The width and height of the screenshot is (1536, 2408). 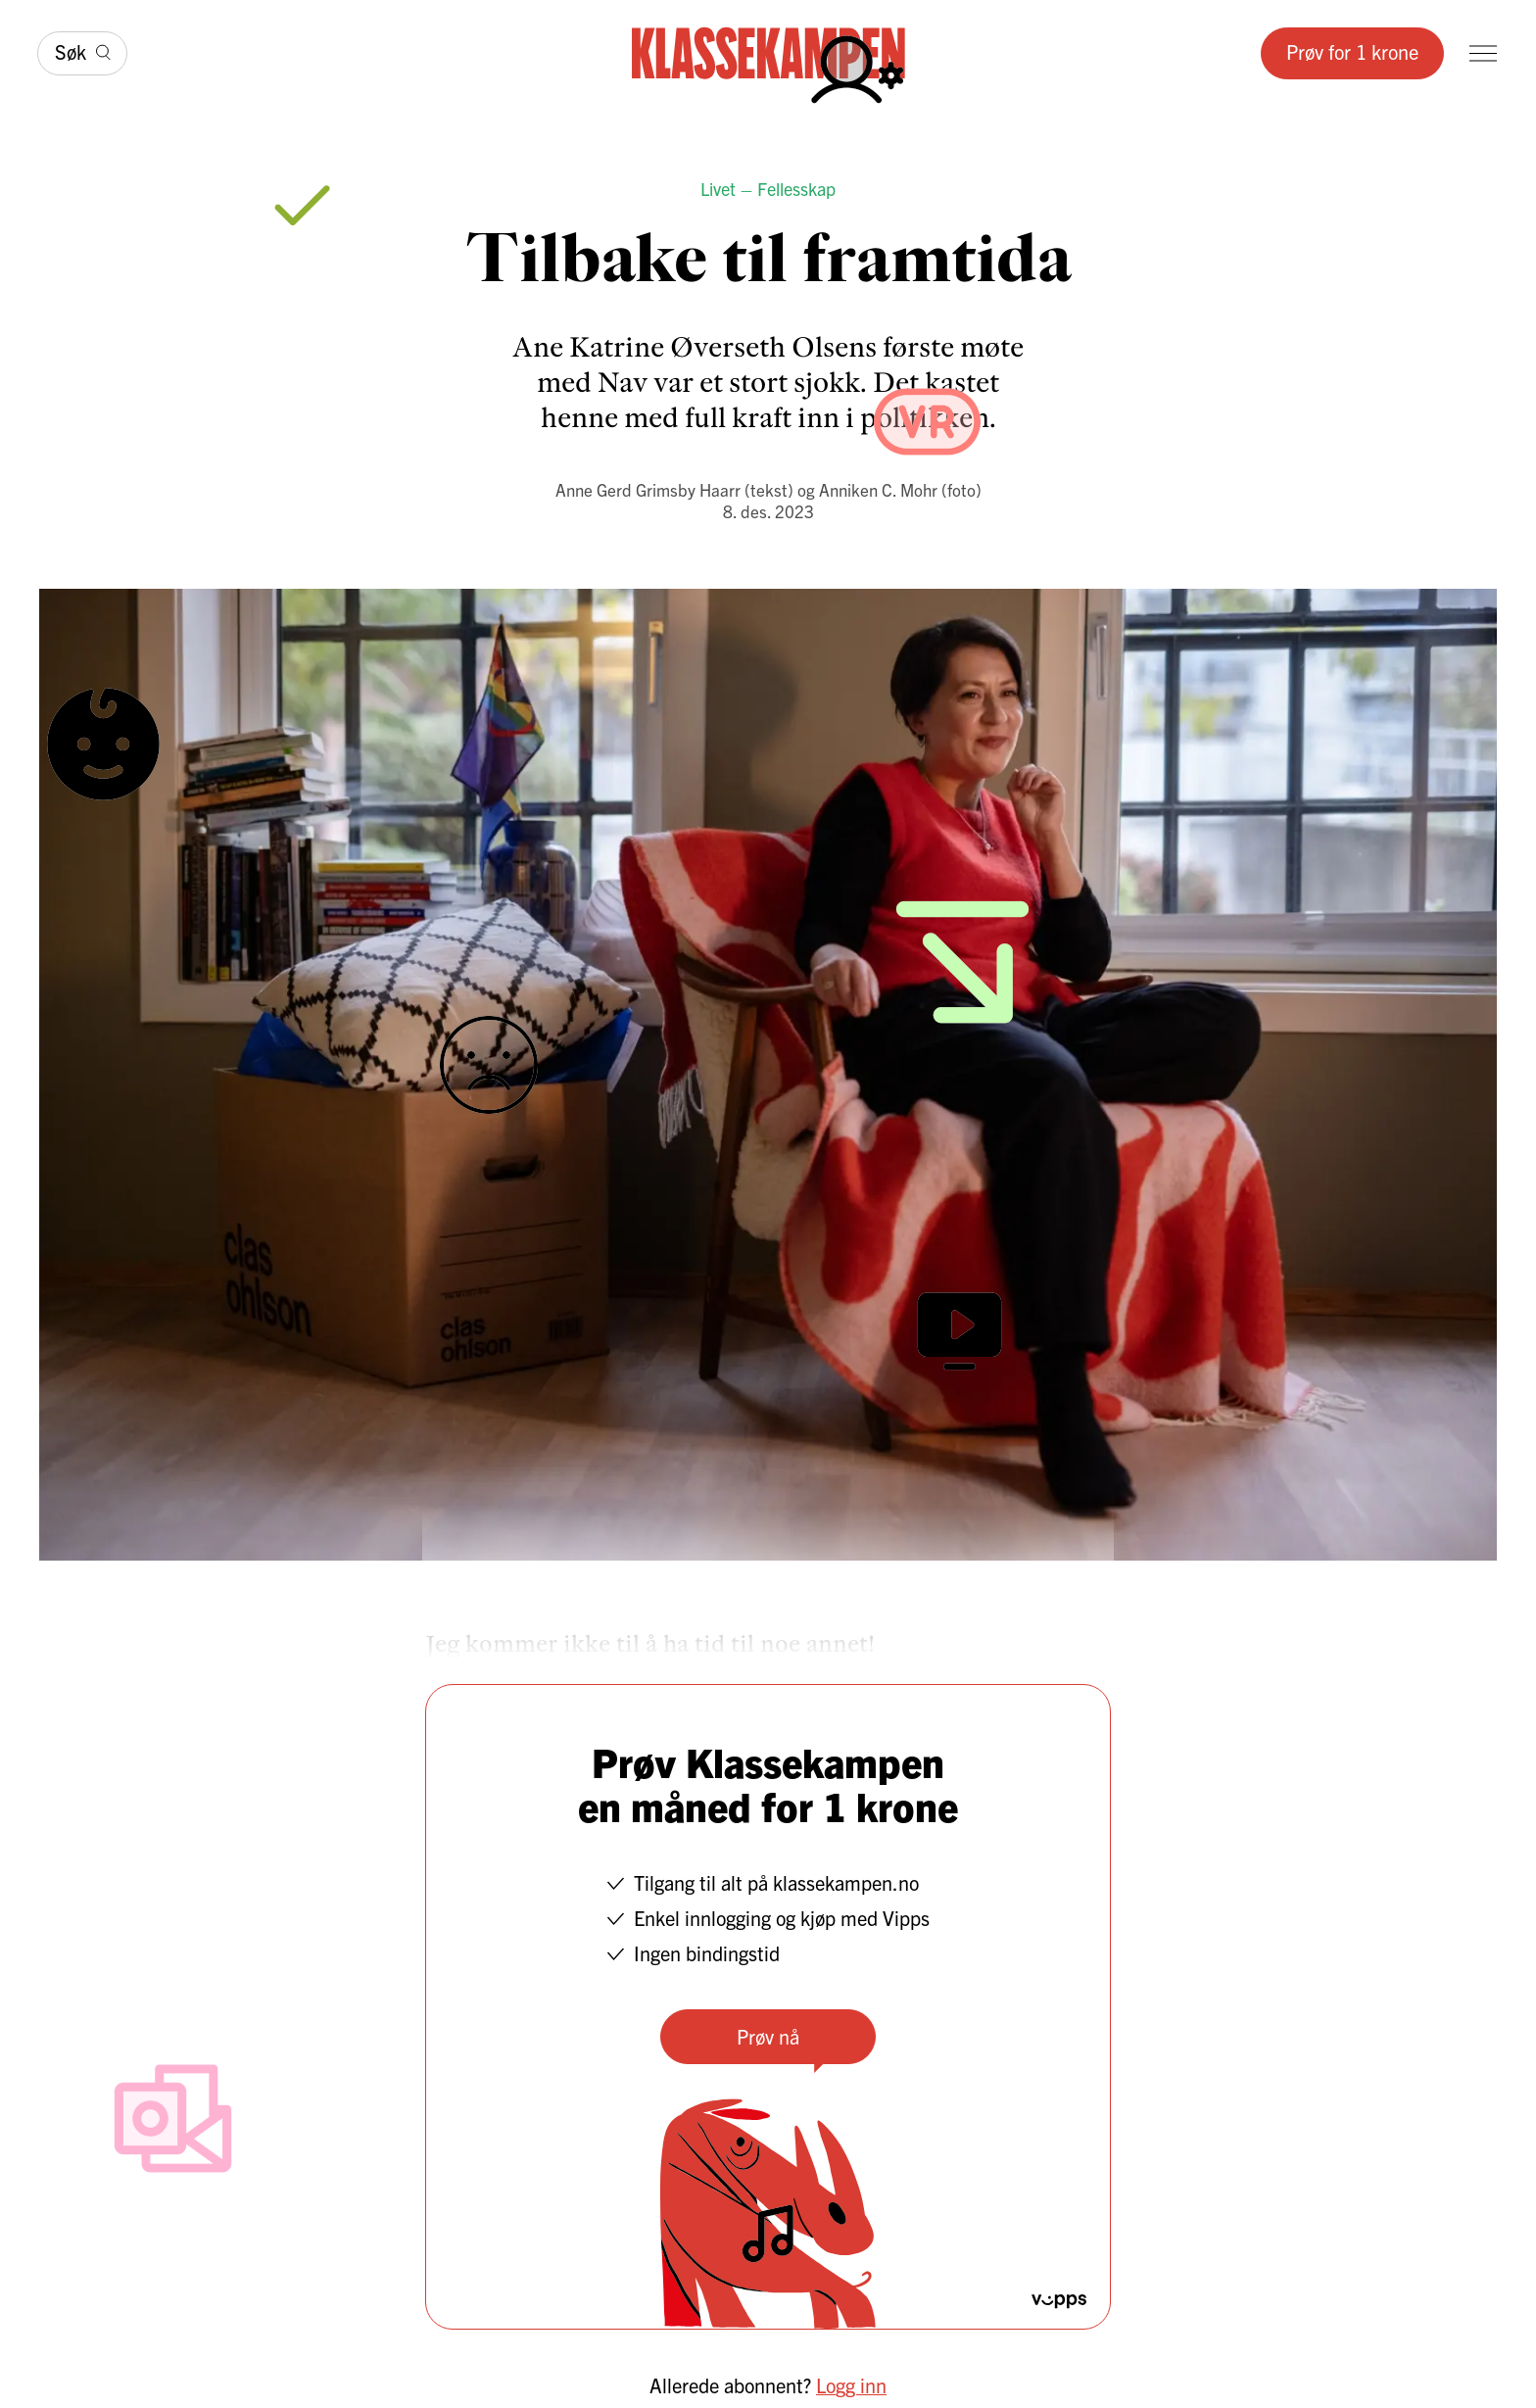 What do you see at coordinates (771, 2234) in the screenshot?
I see `access music library or player` at bounding box center [771, 2234].